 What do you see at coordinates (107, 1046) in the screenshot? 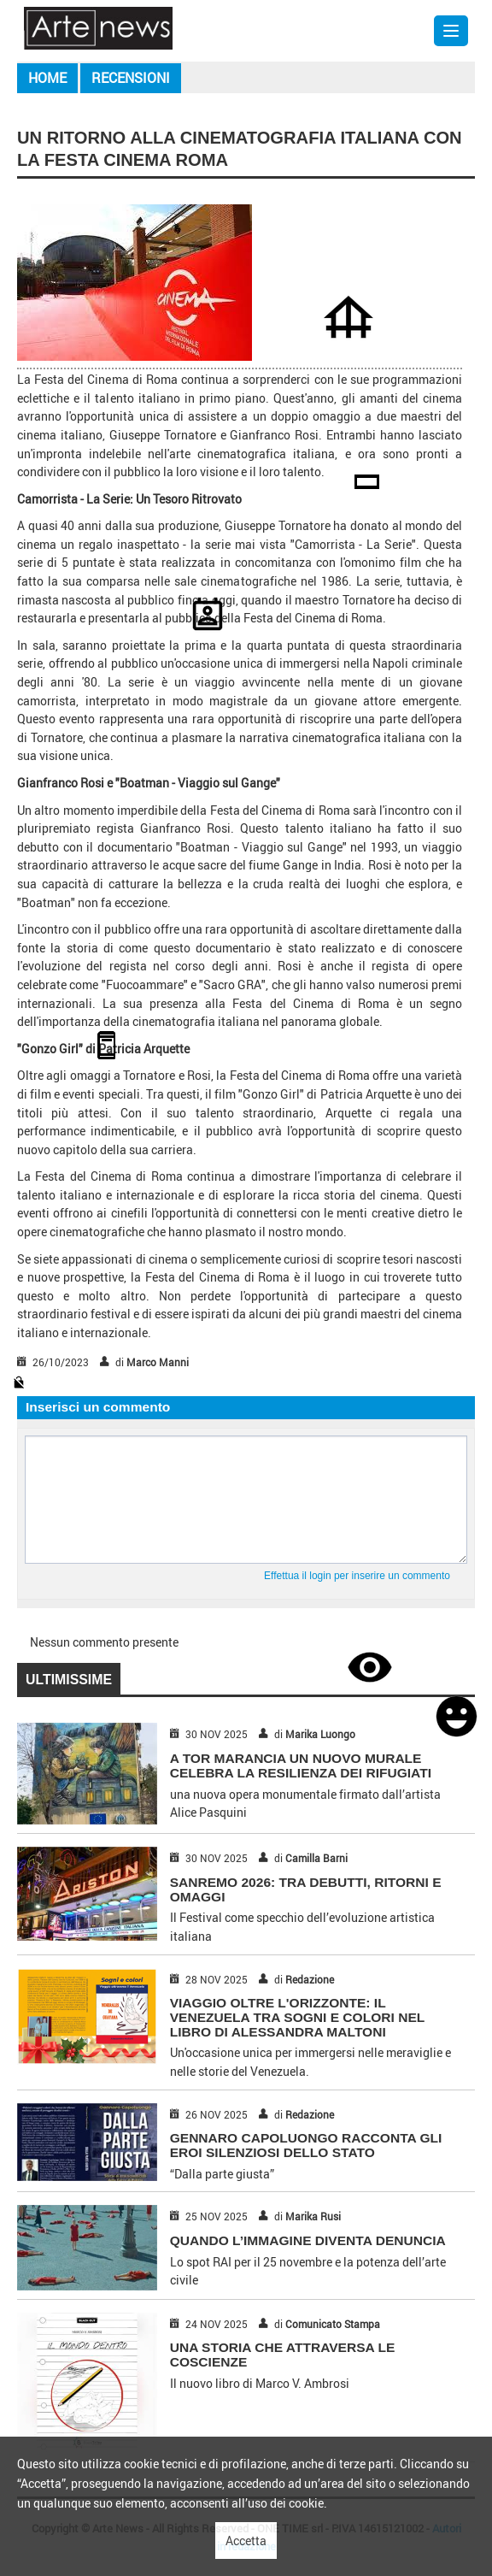
I see `view mobile ad placements` at bounding box center [107, 1046].